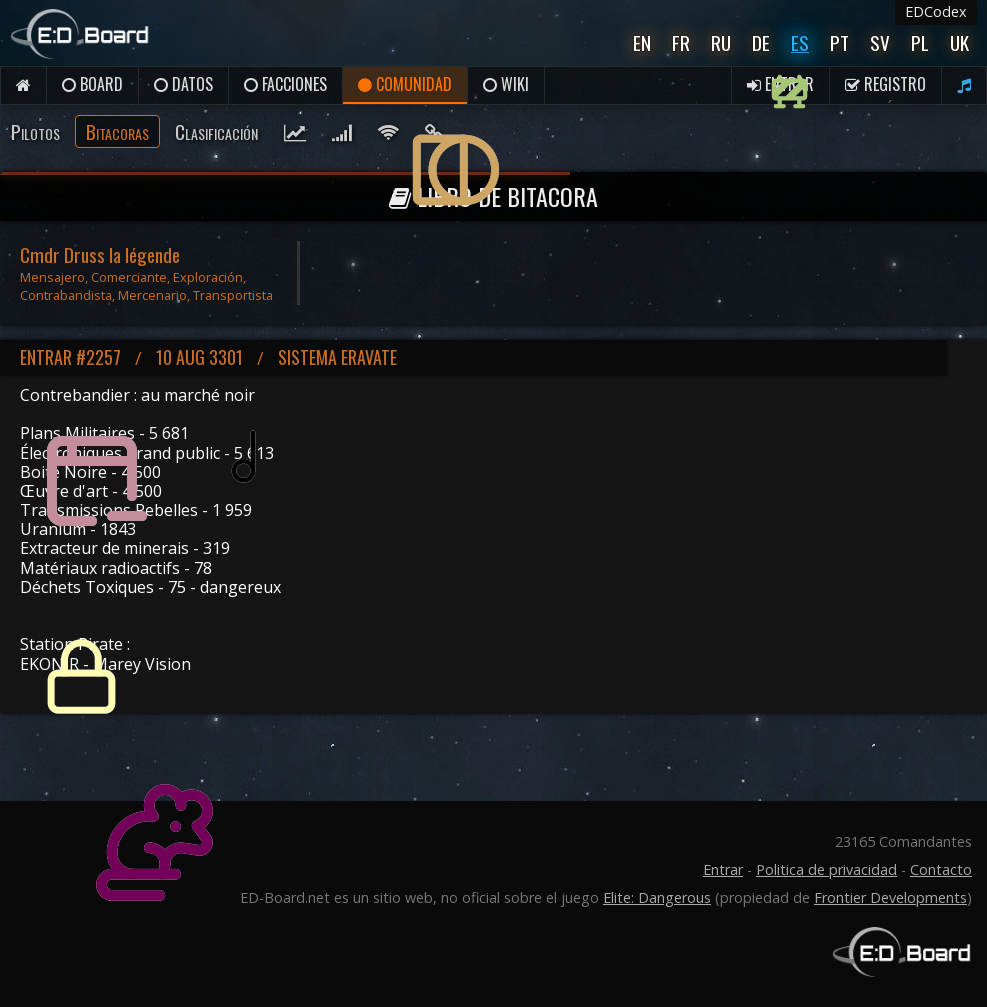 The image size is (987, 1007). I want to click on toggle between rectangular and circular view modes, so click(456, 170).